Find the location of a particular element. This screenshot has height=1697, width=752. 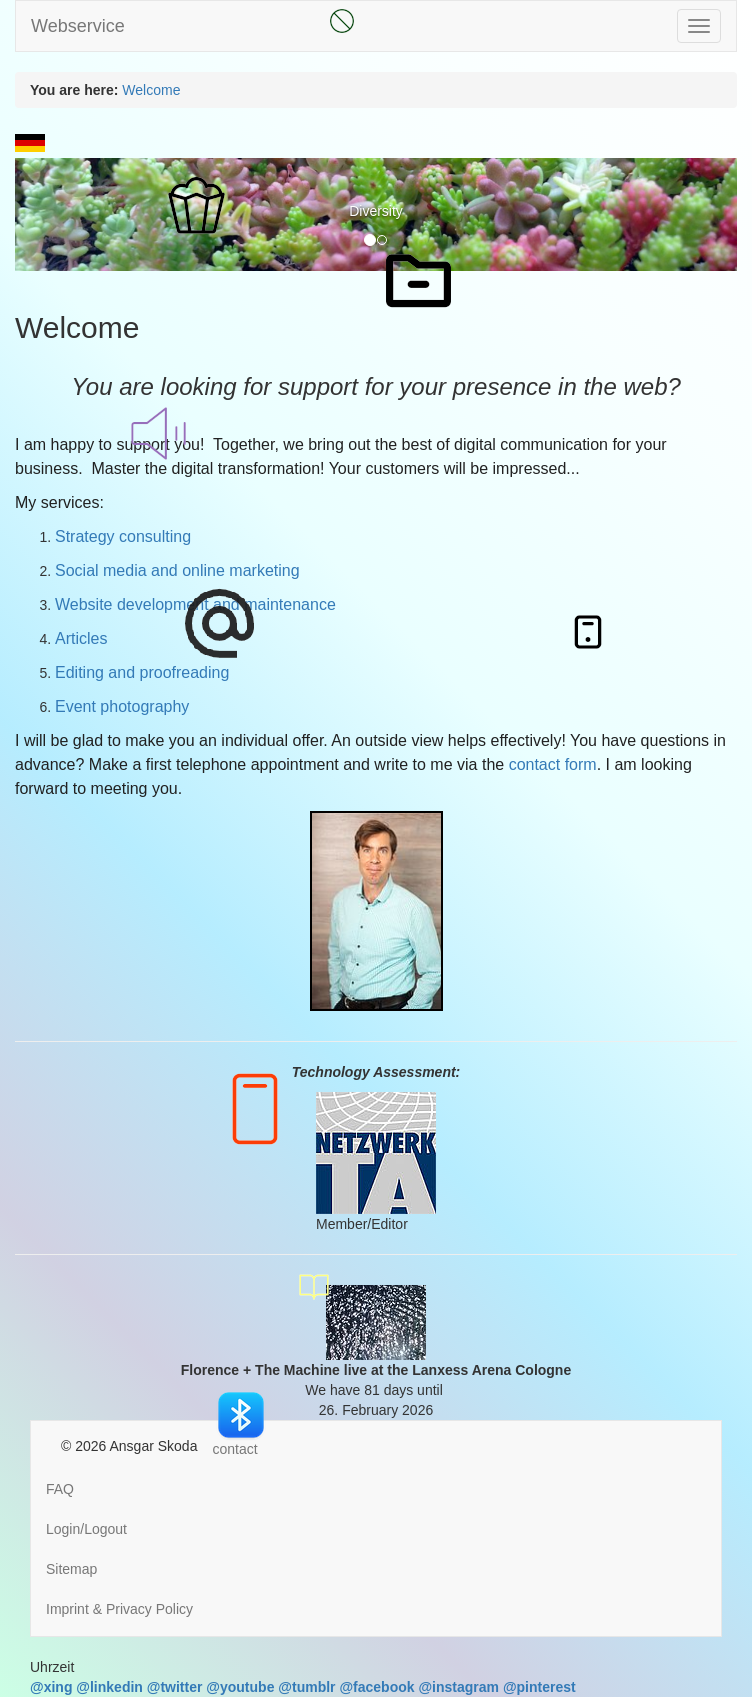

indicates a blocked or prohibited action is located at coordinates (342, 21).